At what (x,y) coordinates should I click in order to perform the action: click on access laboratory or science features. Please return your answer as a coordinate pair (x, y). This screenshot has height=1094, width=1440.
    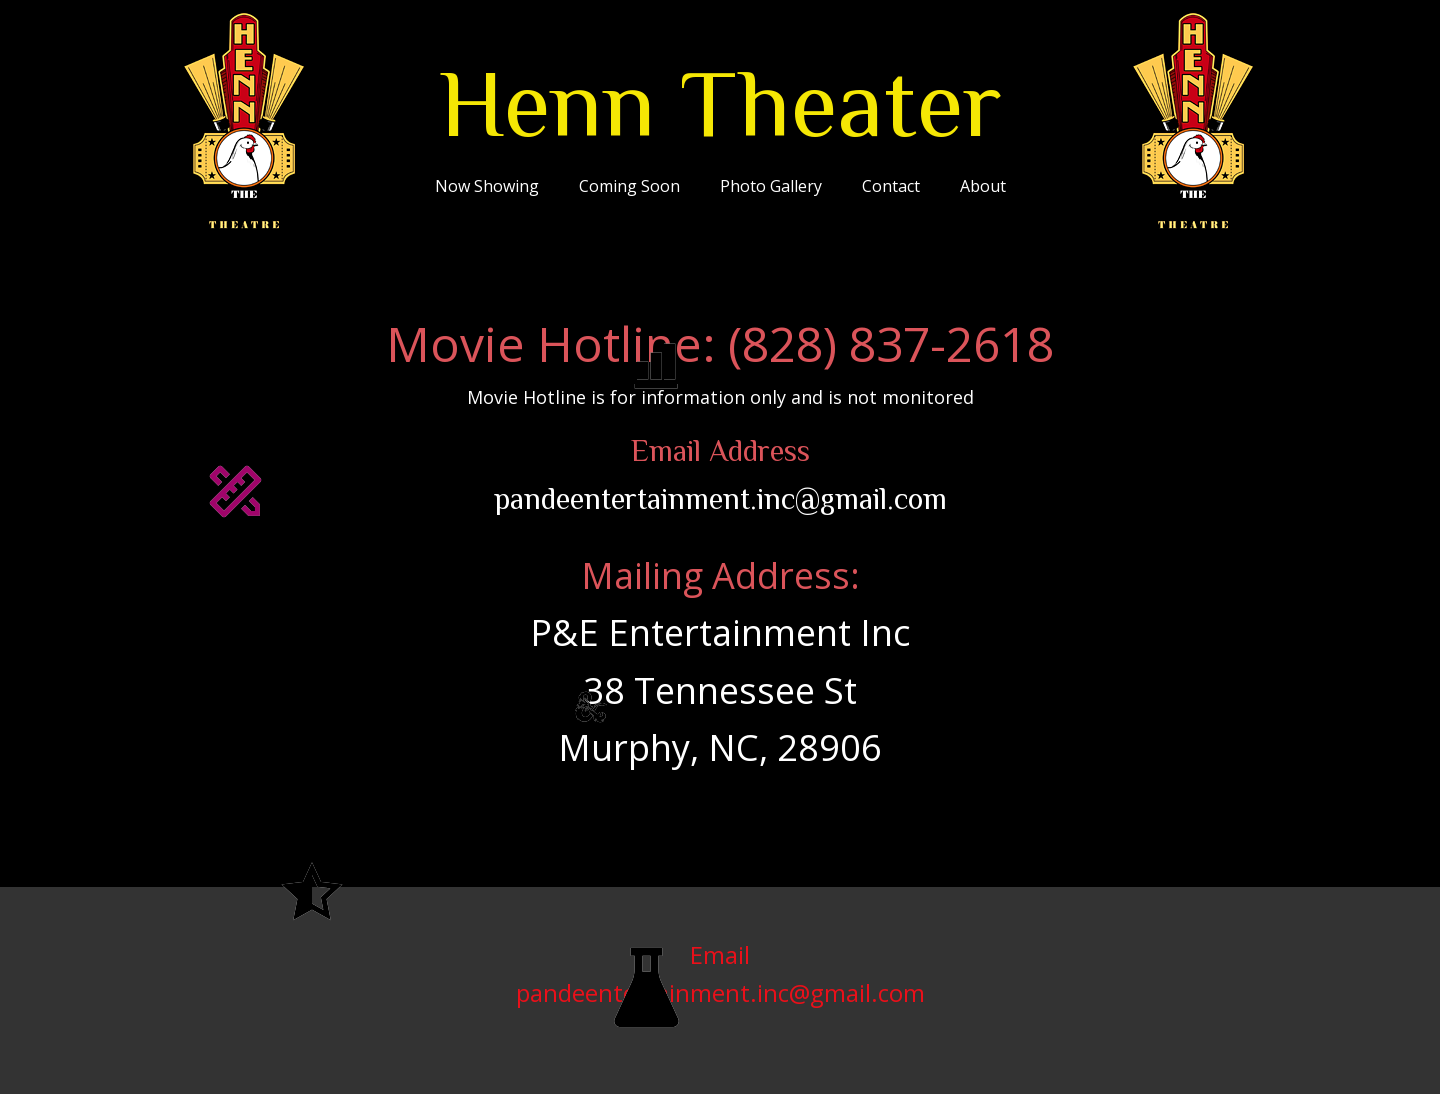
    Looking at the image, I should click on (646, 987).